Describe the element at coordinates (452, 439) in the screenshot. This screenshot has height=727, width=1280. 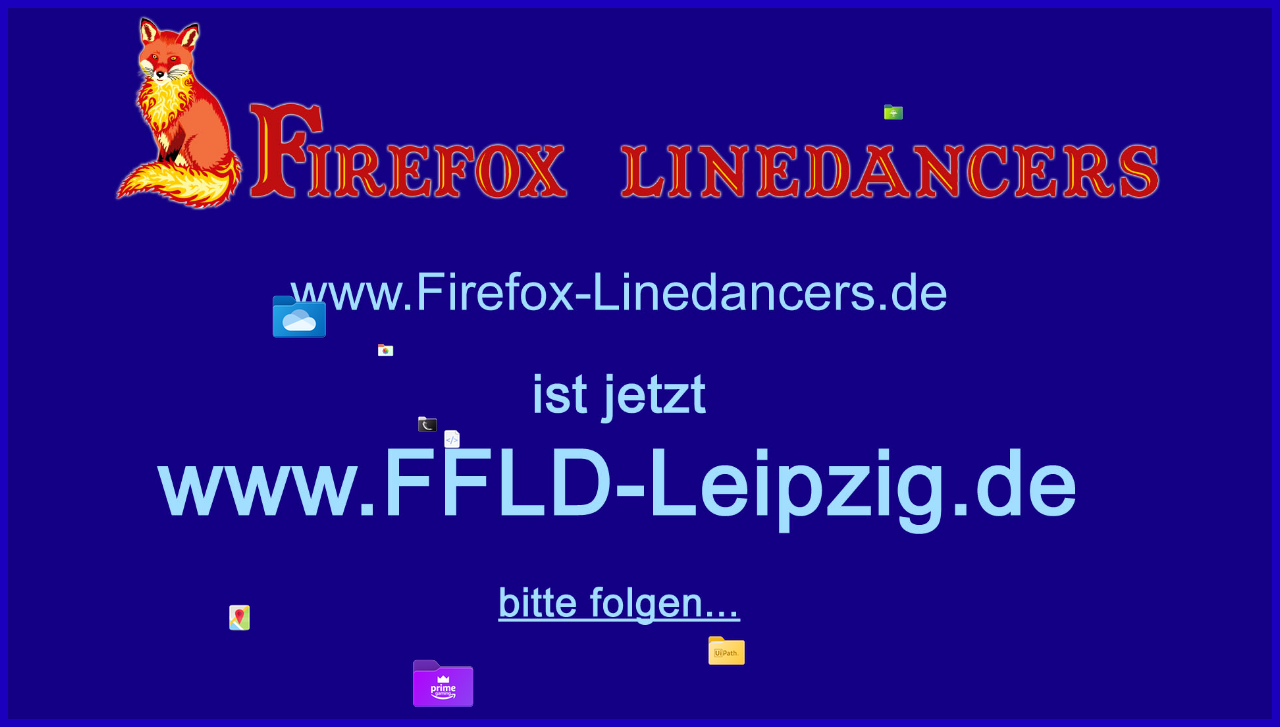
I see `an HTML or web document file` at that location.